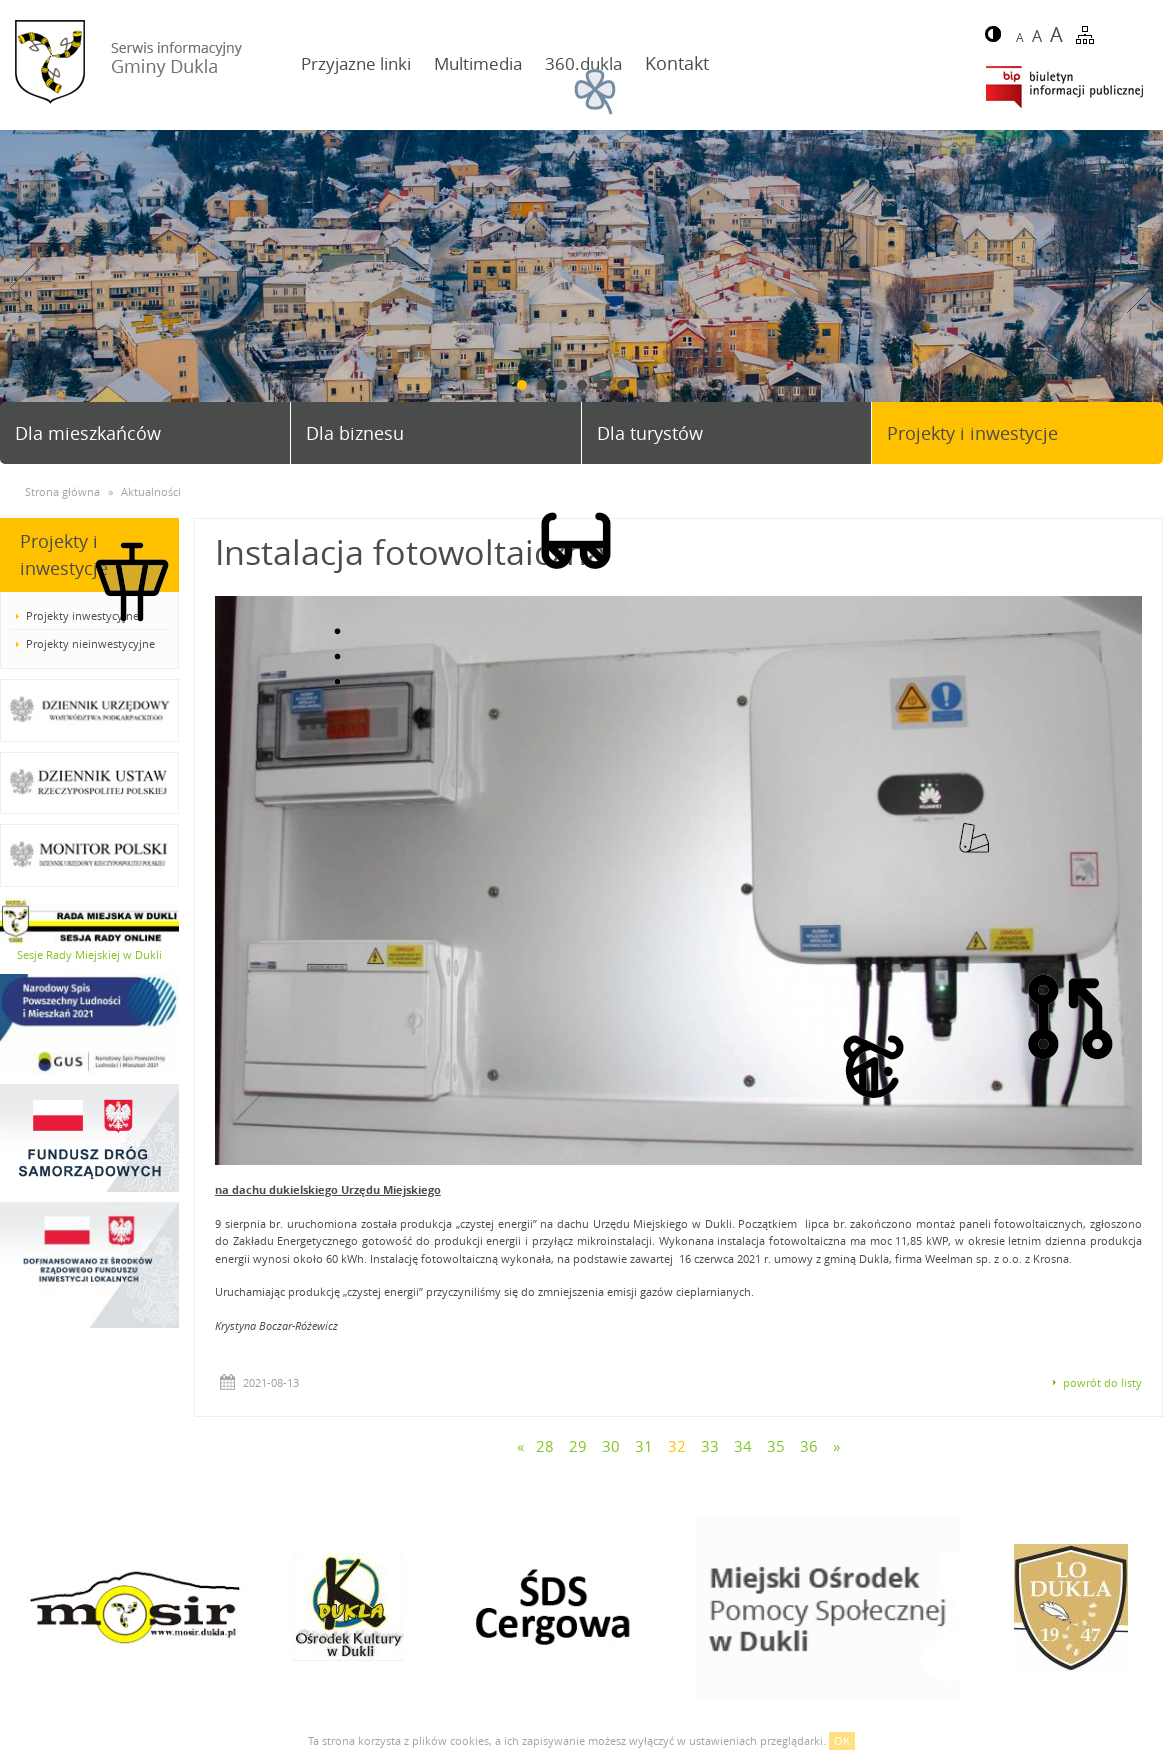 This screenshot has width=1163, height=1760. Describe the element at coordinates (595, 91) in the screenshot. I see `indicates a lucky or bonus reward` at that location.